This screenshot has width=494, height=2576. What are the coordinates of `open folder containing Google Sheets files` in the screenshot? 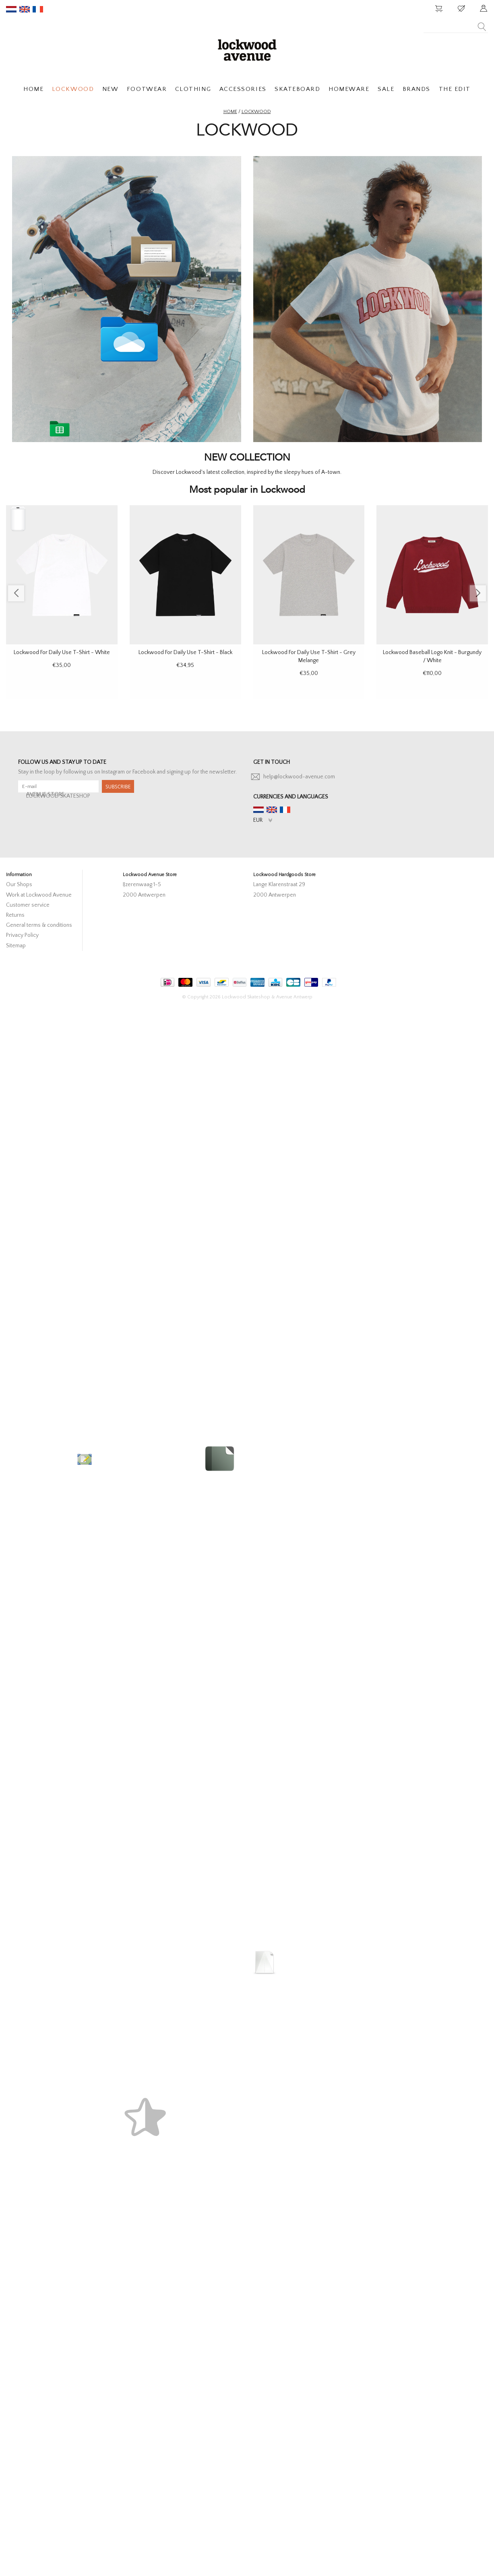 It's located at (60, 429).